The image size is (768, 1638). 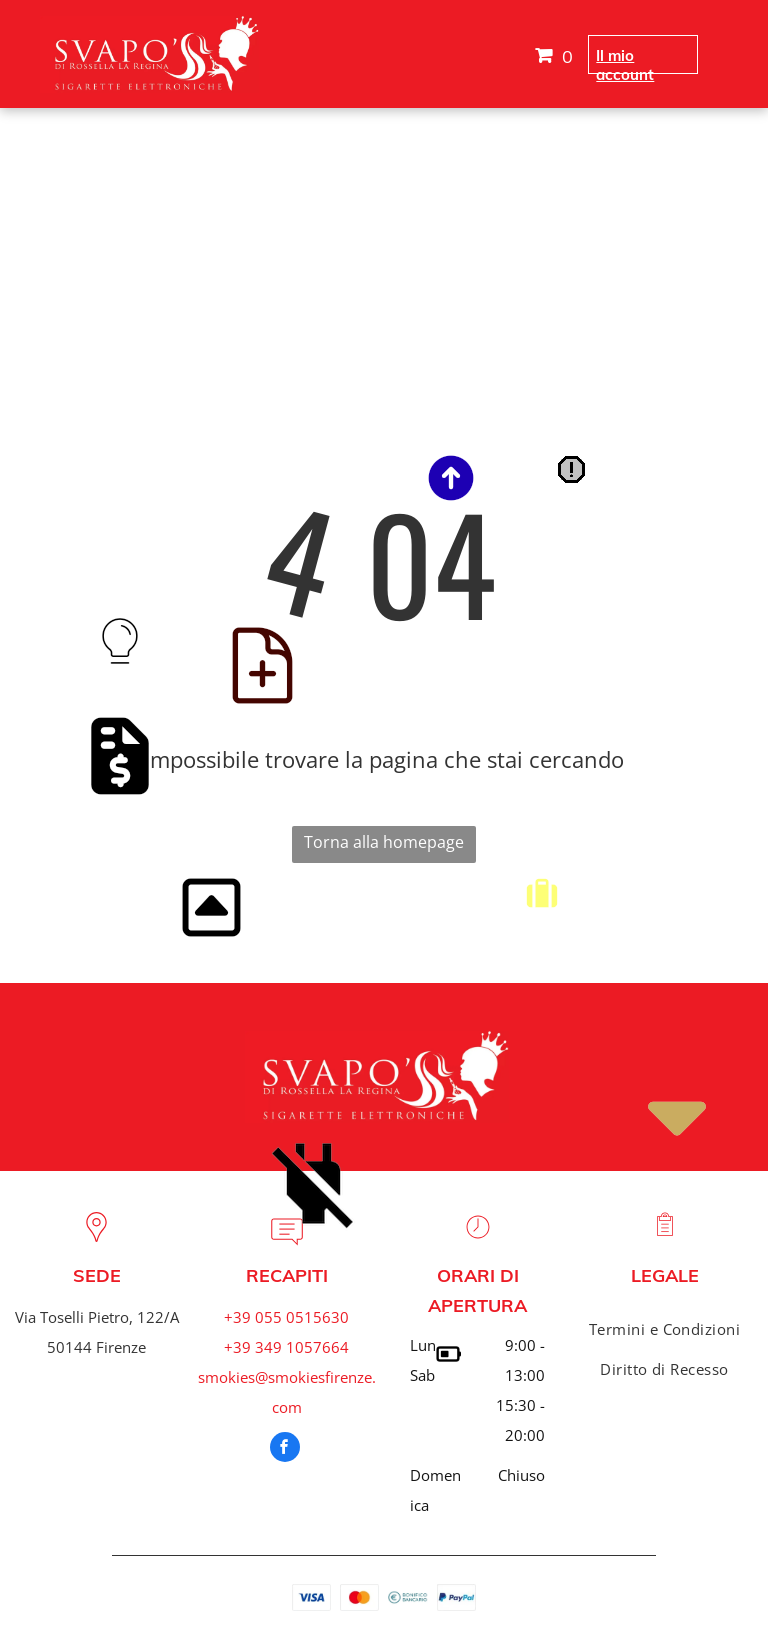 What do you see at coordinates (677, 1097) in the screenshot?
I see `sort items in descending order` at bounding box center [677, 1097].